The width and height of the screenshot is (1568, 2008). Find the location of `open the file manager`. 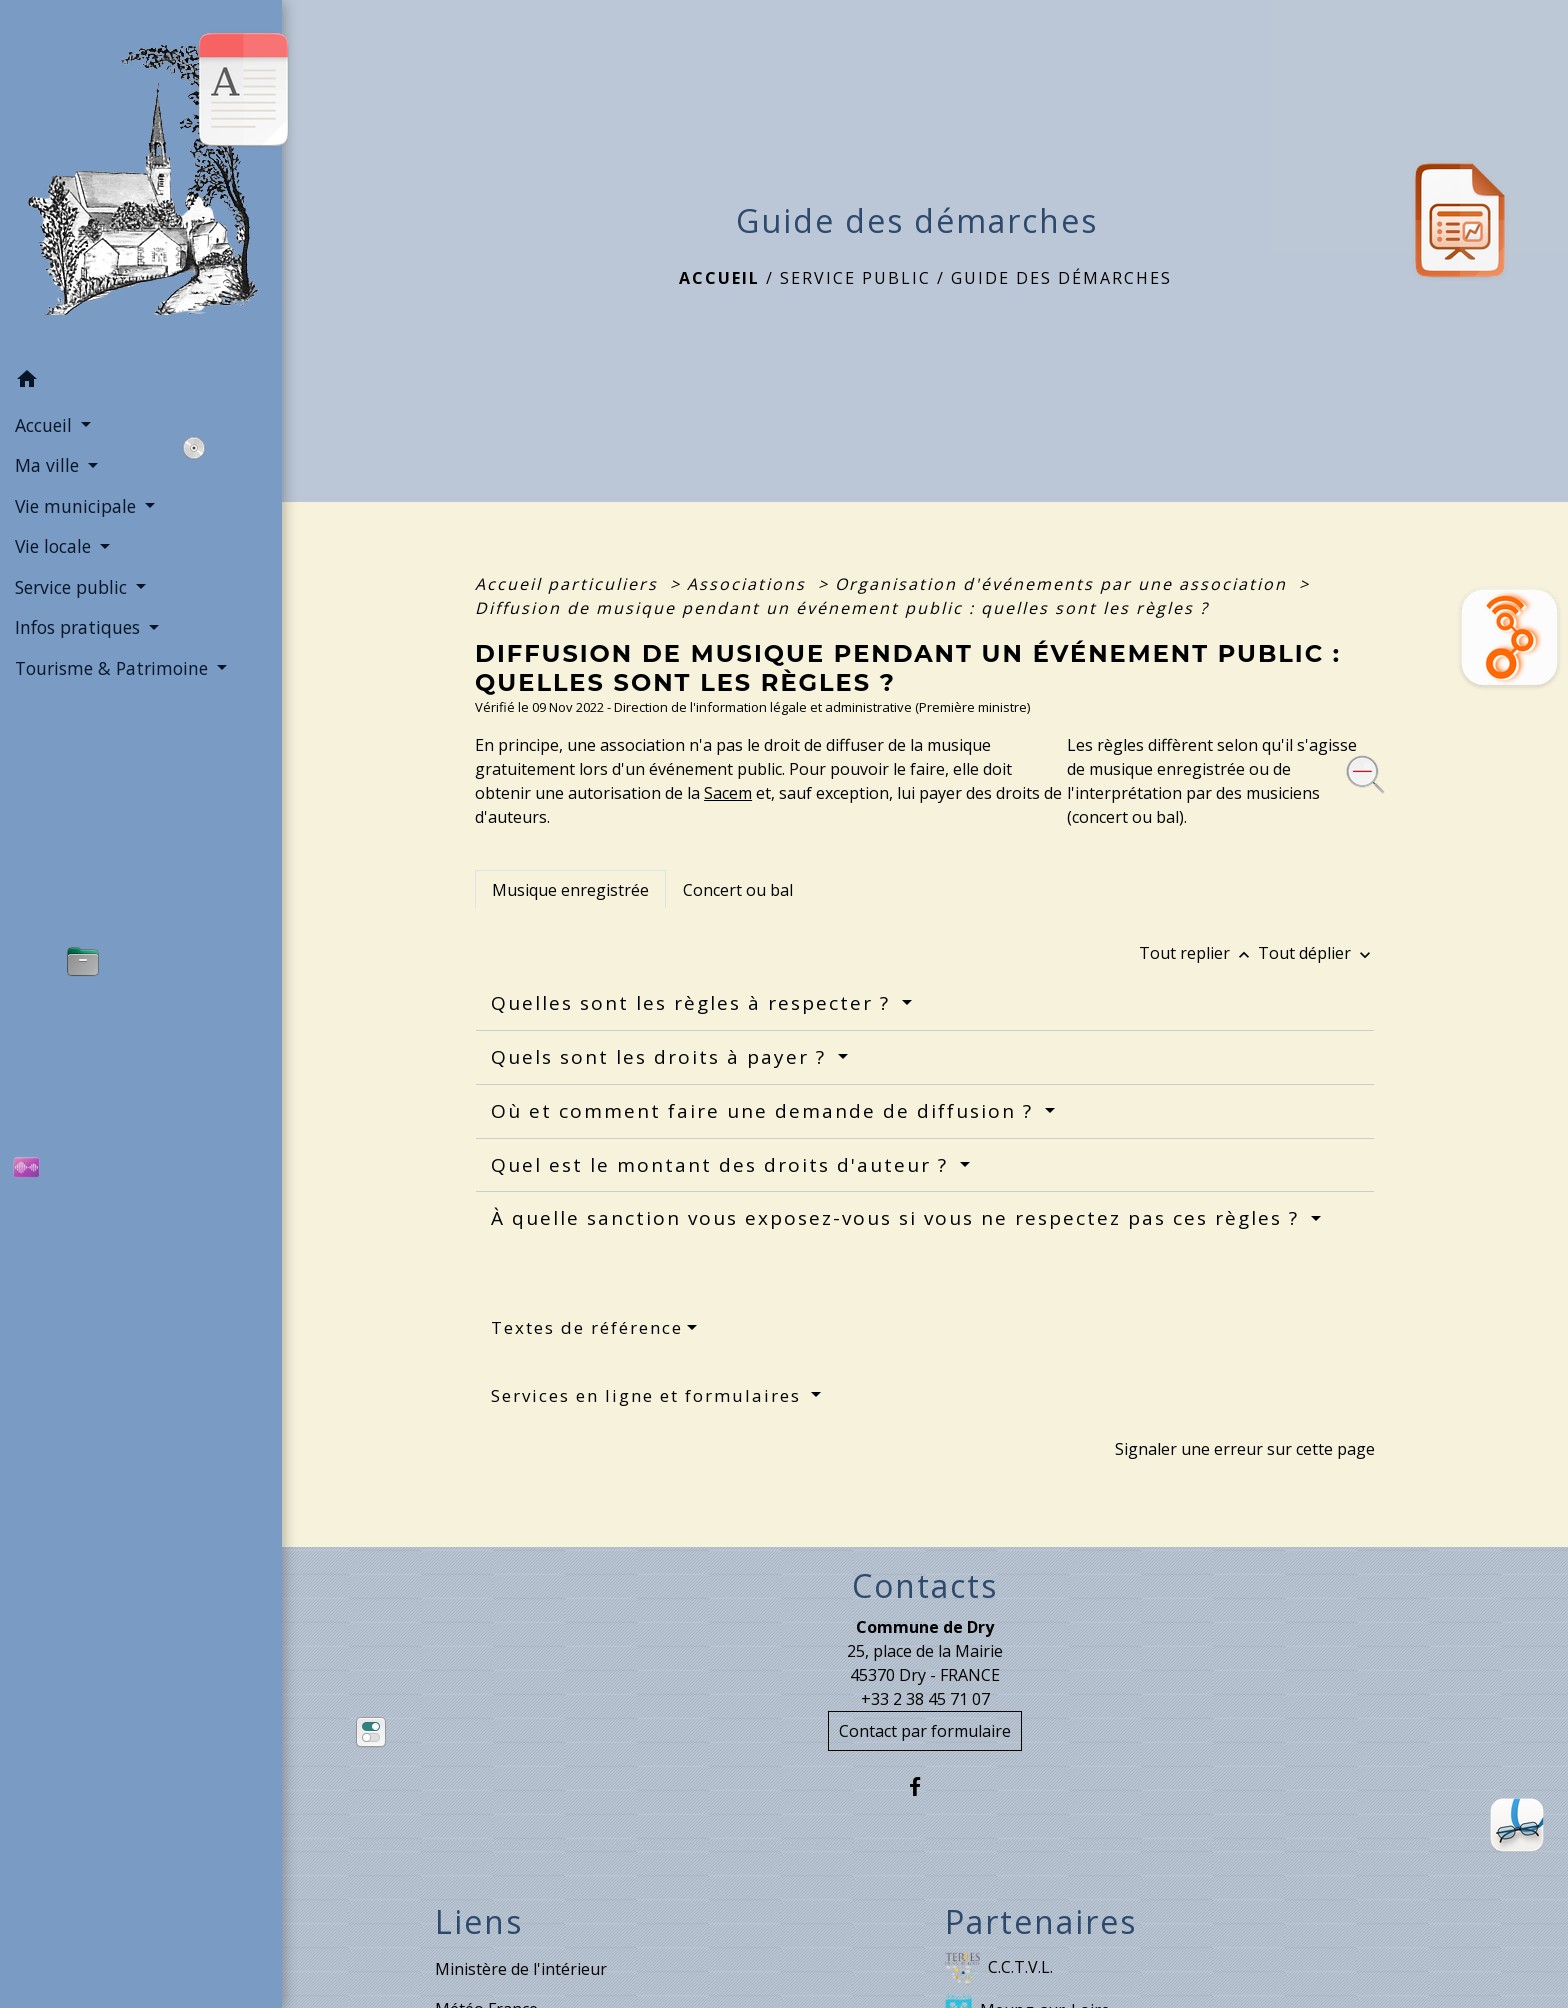

open the file manager is located at coordinates (83, 961).